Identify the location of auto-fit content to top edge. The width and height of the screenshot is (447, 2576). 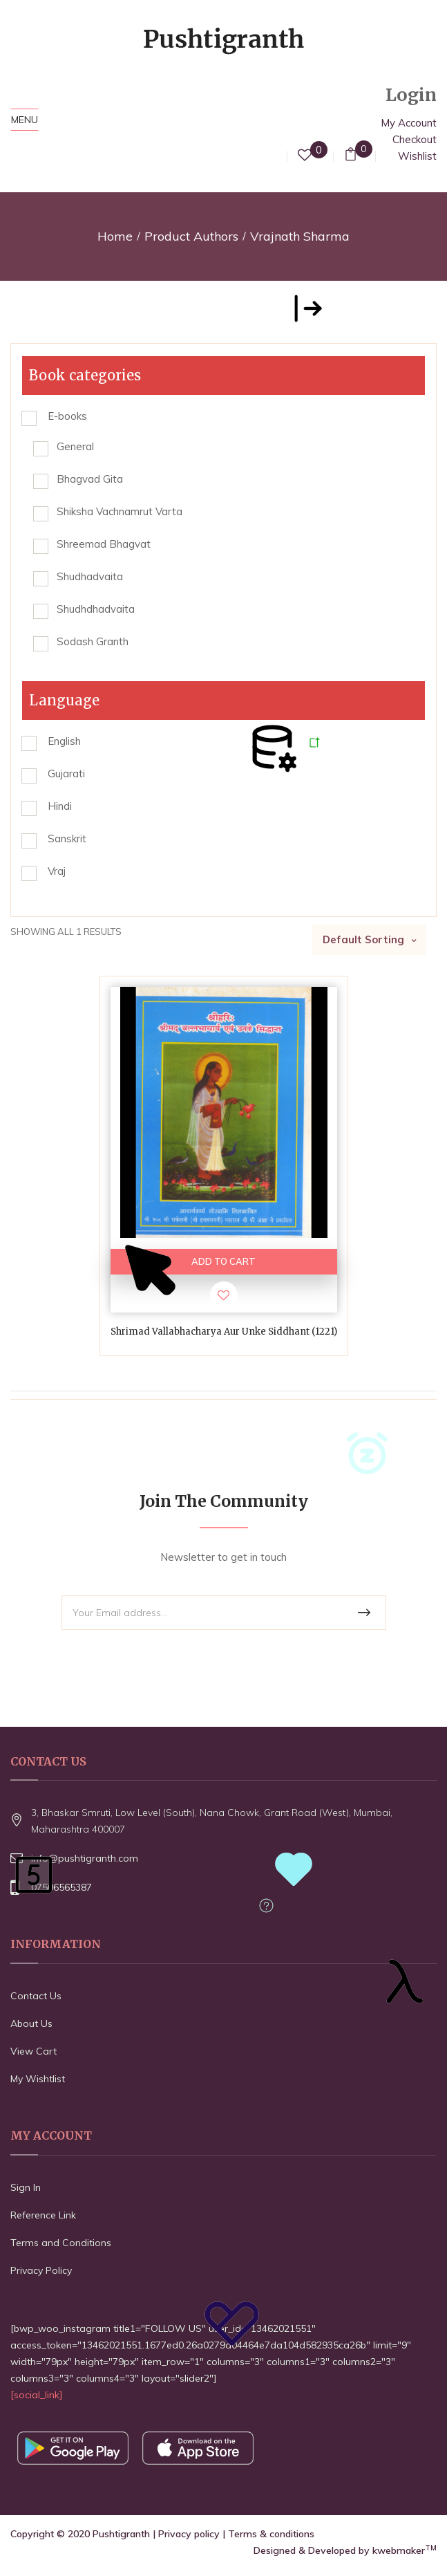
(314, 743).